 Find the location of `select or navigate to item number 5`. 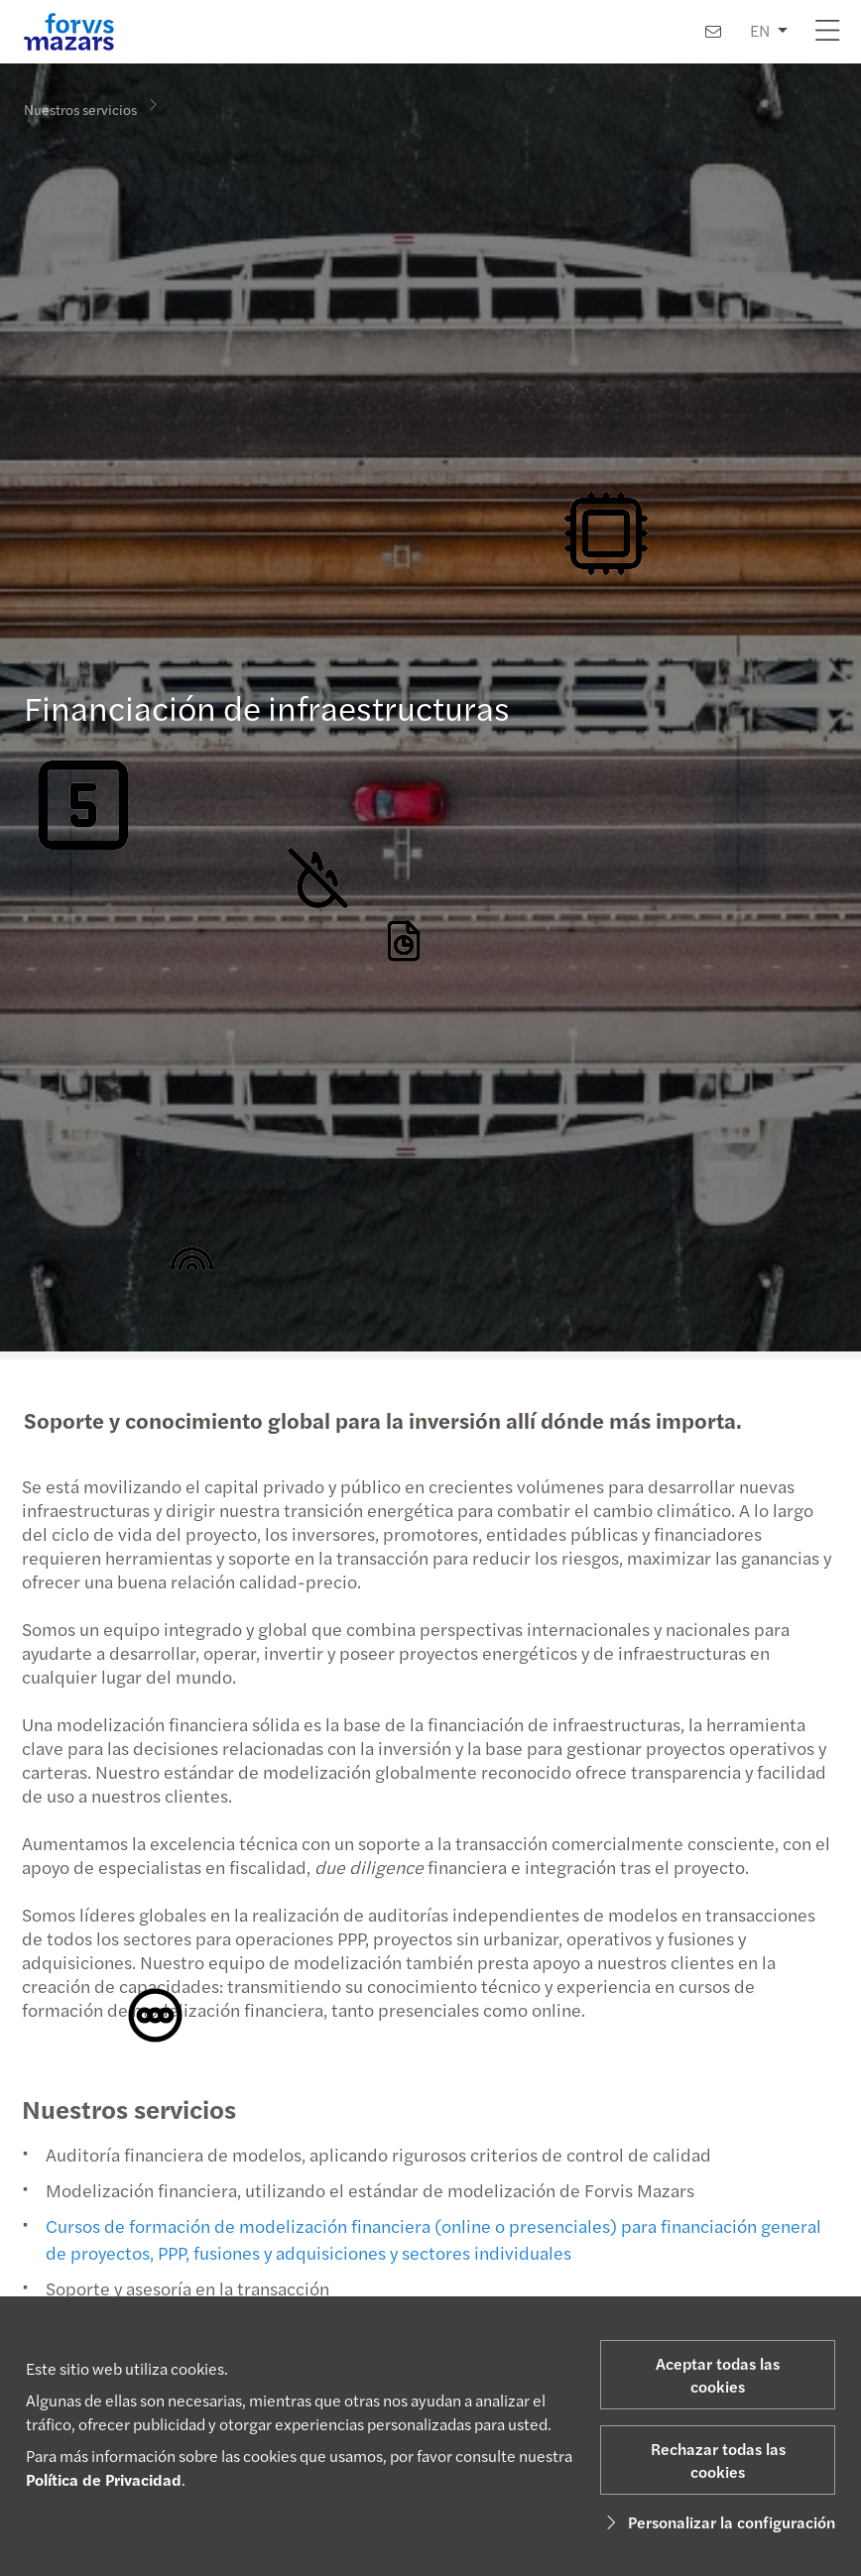

select or navigate to item number 5 is located at coordinates (83, 805).